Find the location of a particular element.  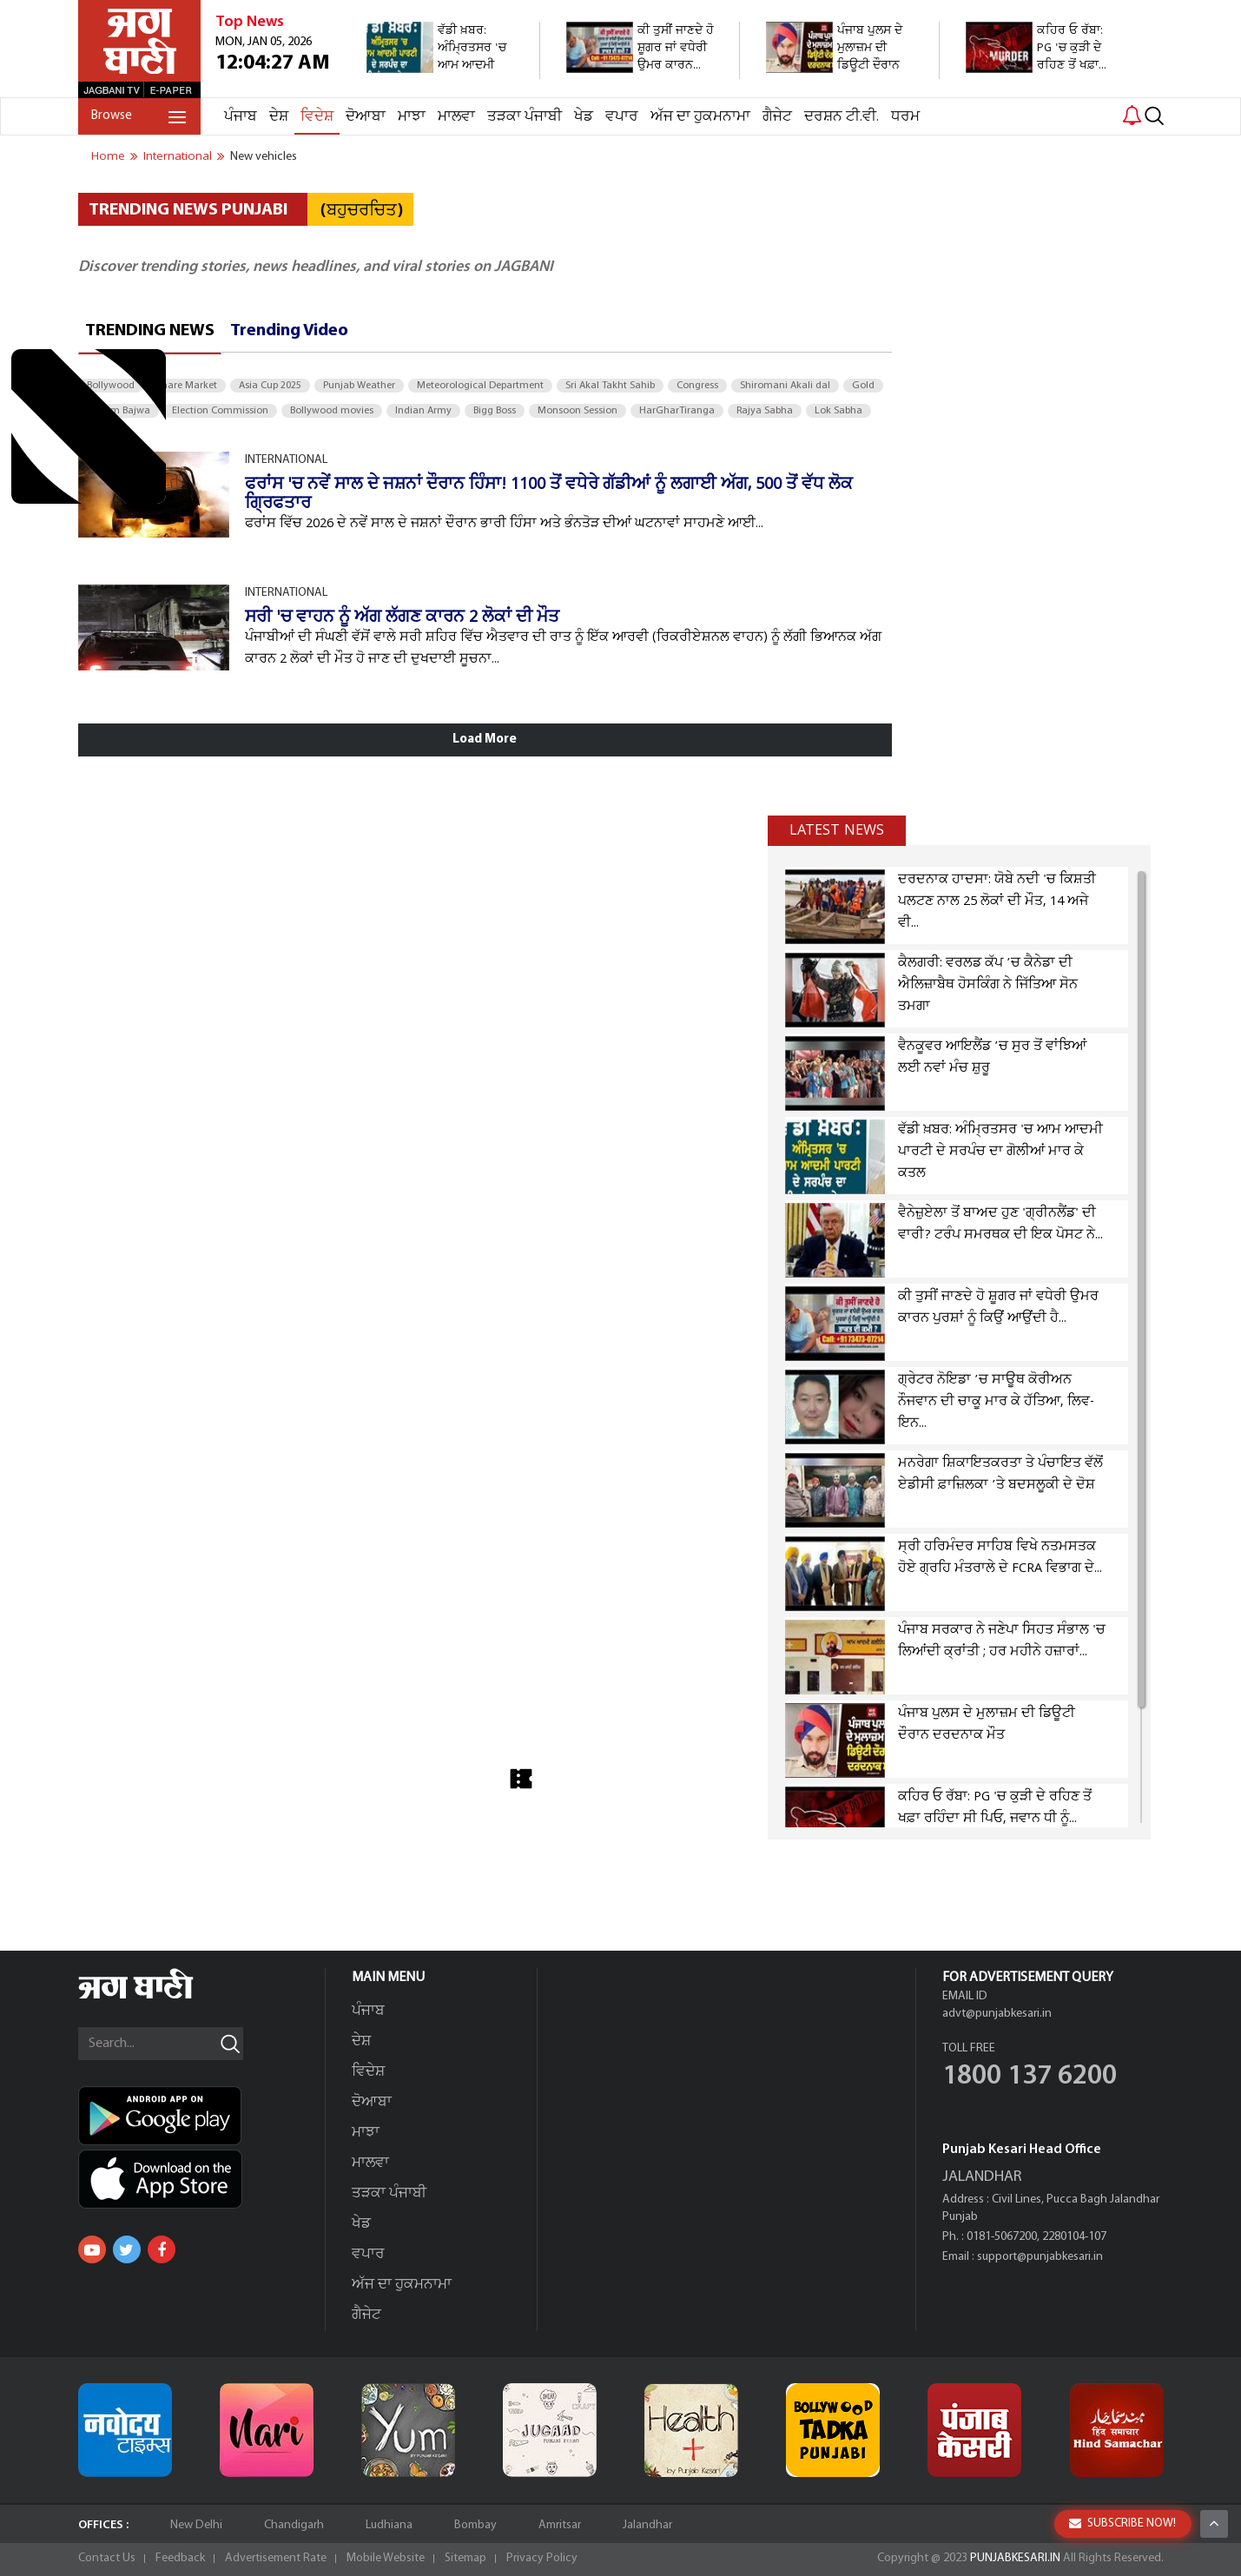

view available coupons or discounts is located at coordinates (521, 1779).